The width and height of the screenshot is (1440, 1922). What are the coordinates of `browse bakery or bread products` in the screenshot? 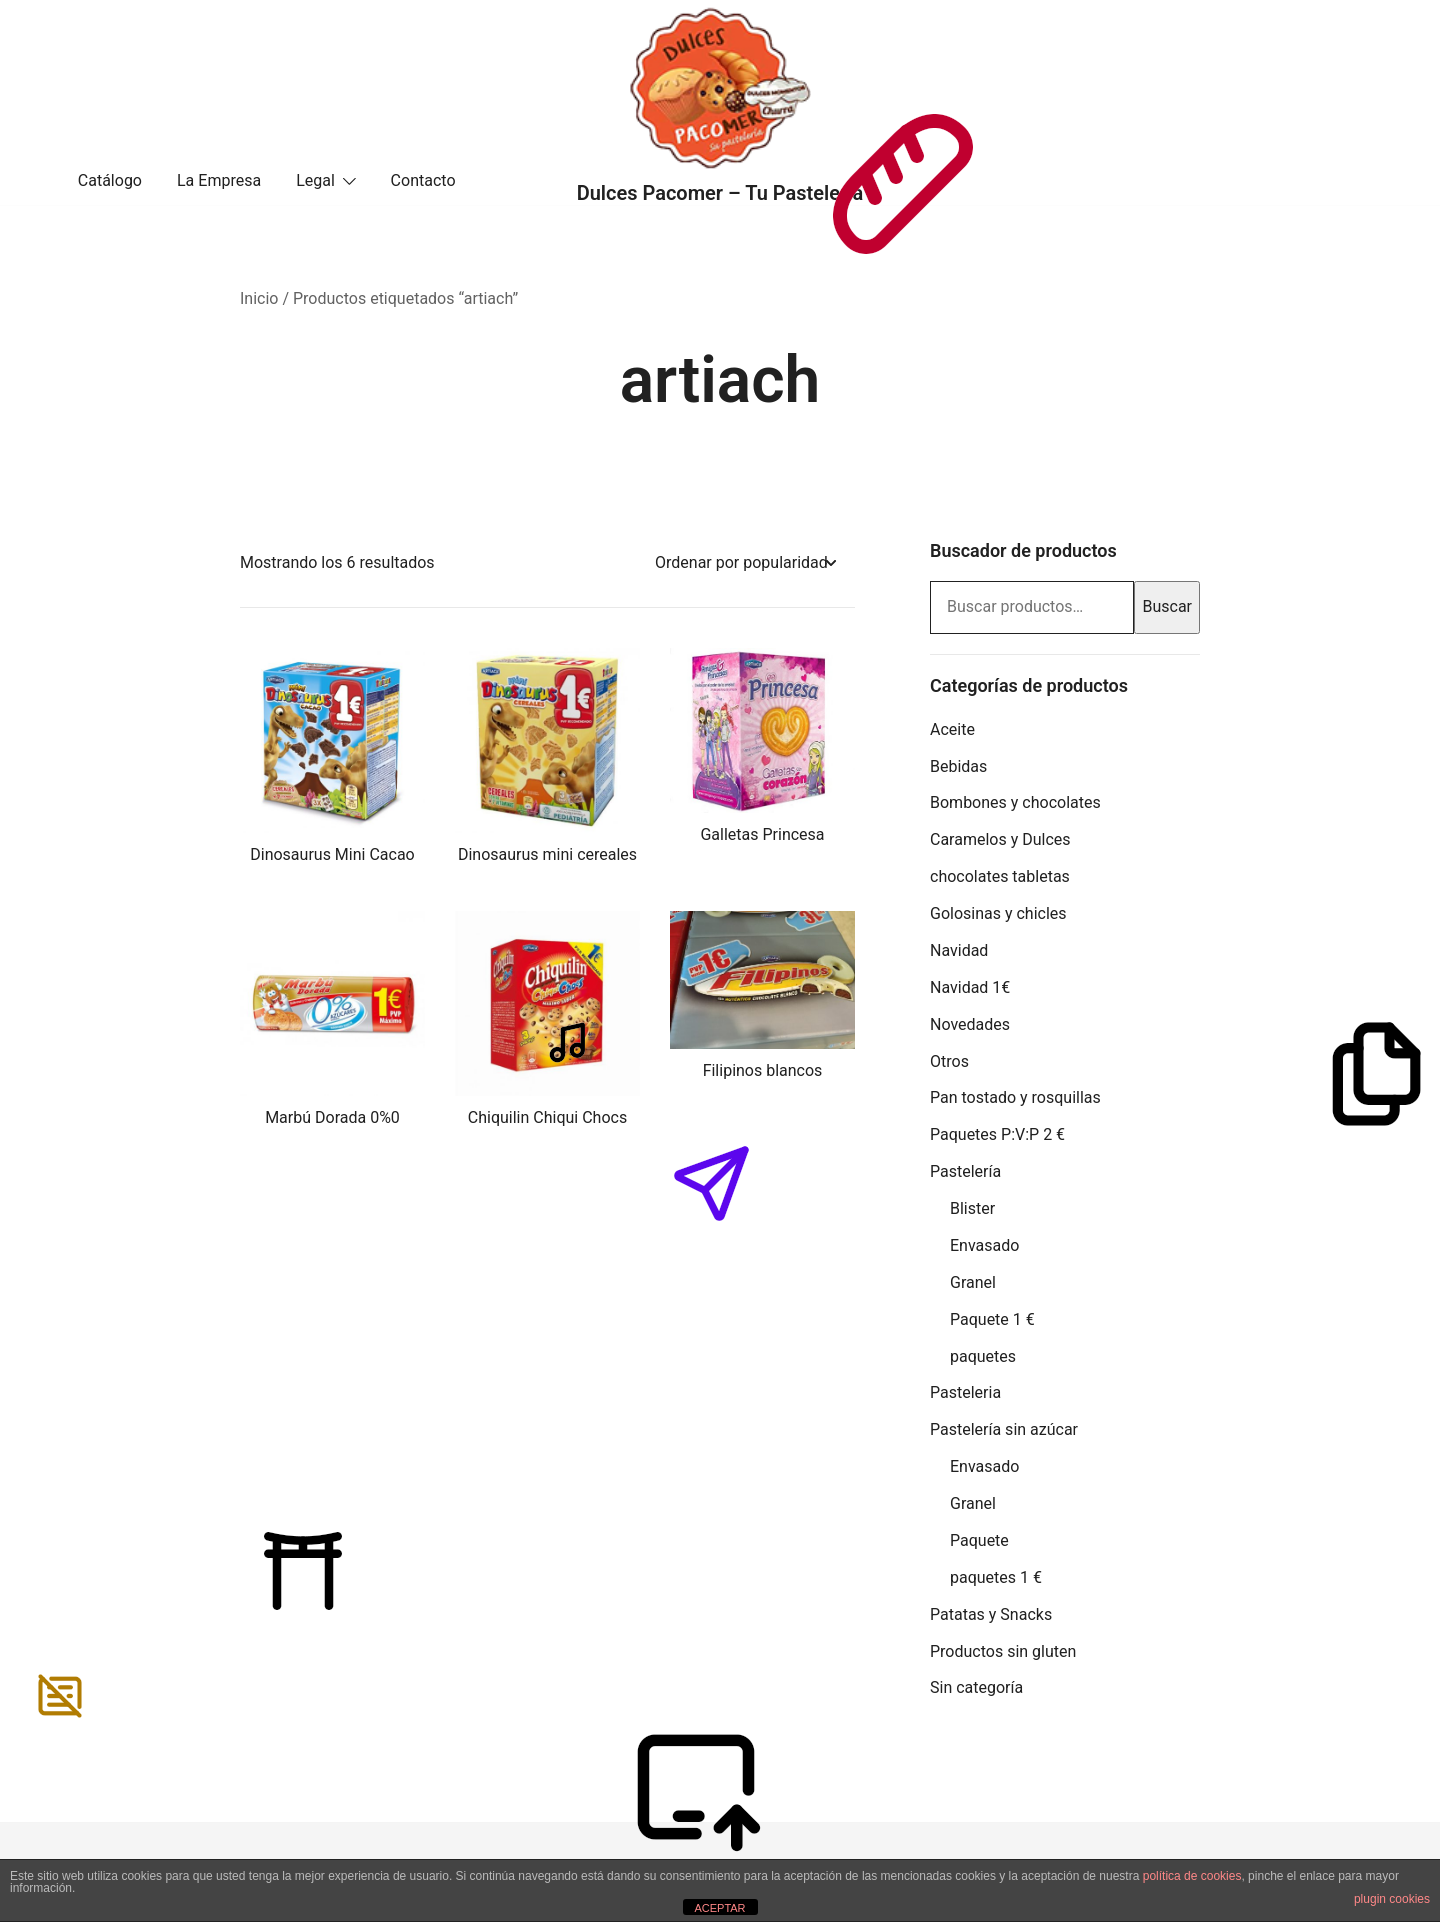 It's located at (903, 184).